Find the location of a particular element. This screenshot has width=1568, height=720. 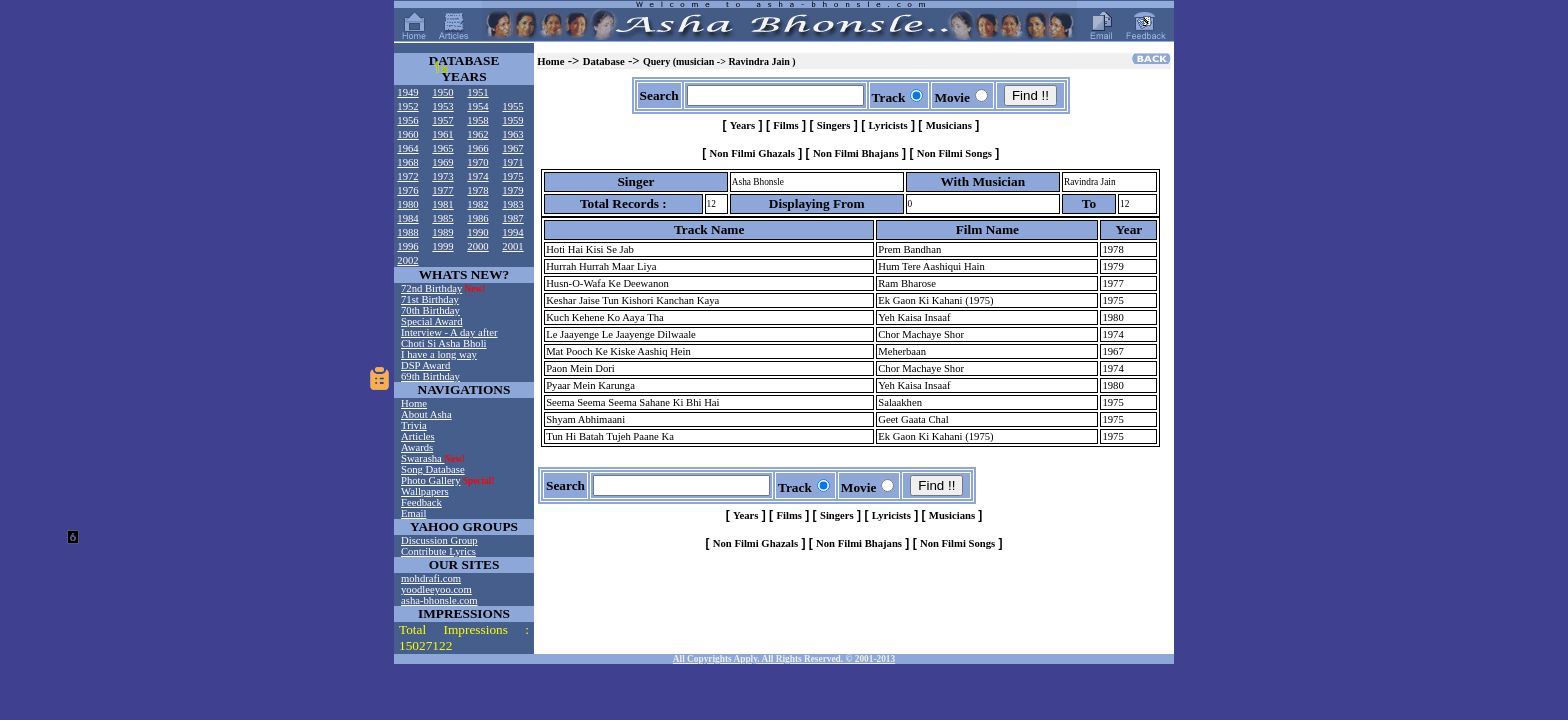

set playback speed to 1x (normal speed) is located at coordinates (441, 67).